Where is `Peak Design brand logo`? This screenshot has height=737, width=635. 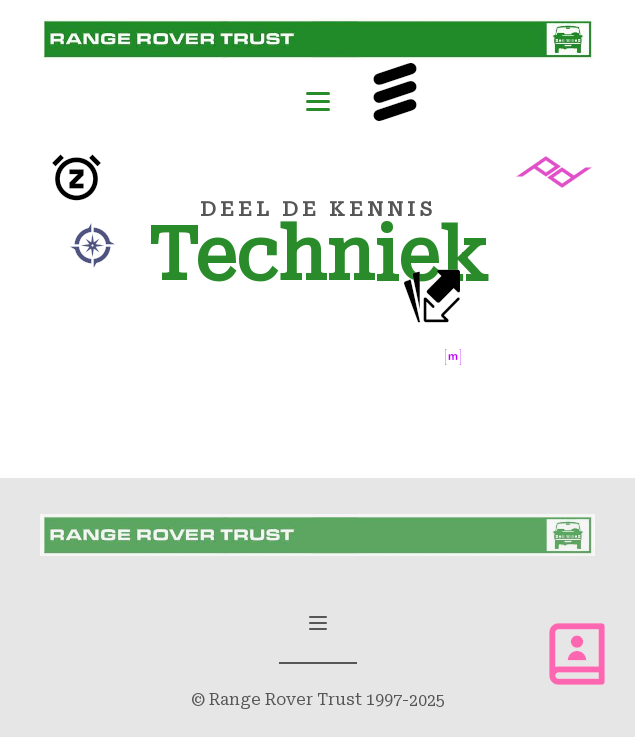 Peak Design brand logo is located at coordinates (554, 172).